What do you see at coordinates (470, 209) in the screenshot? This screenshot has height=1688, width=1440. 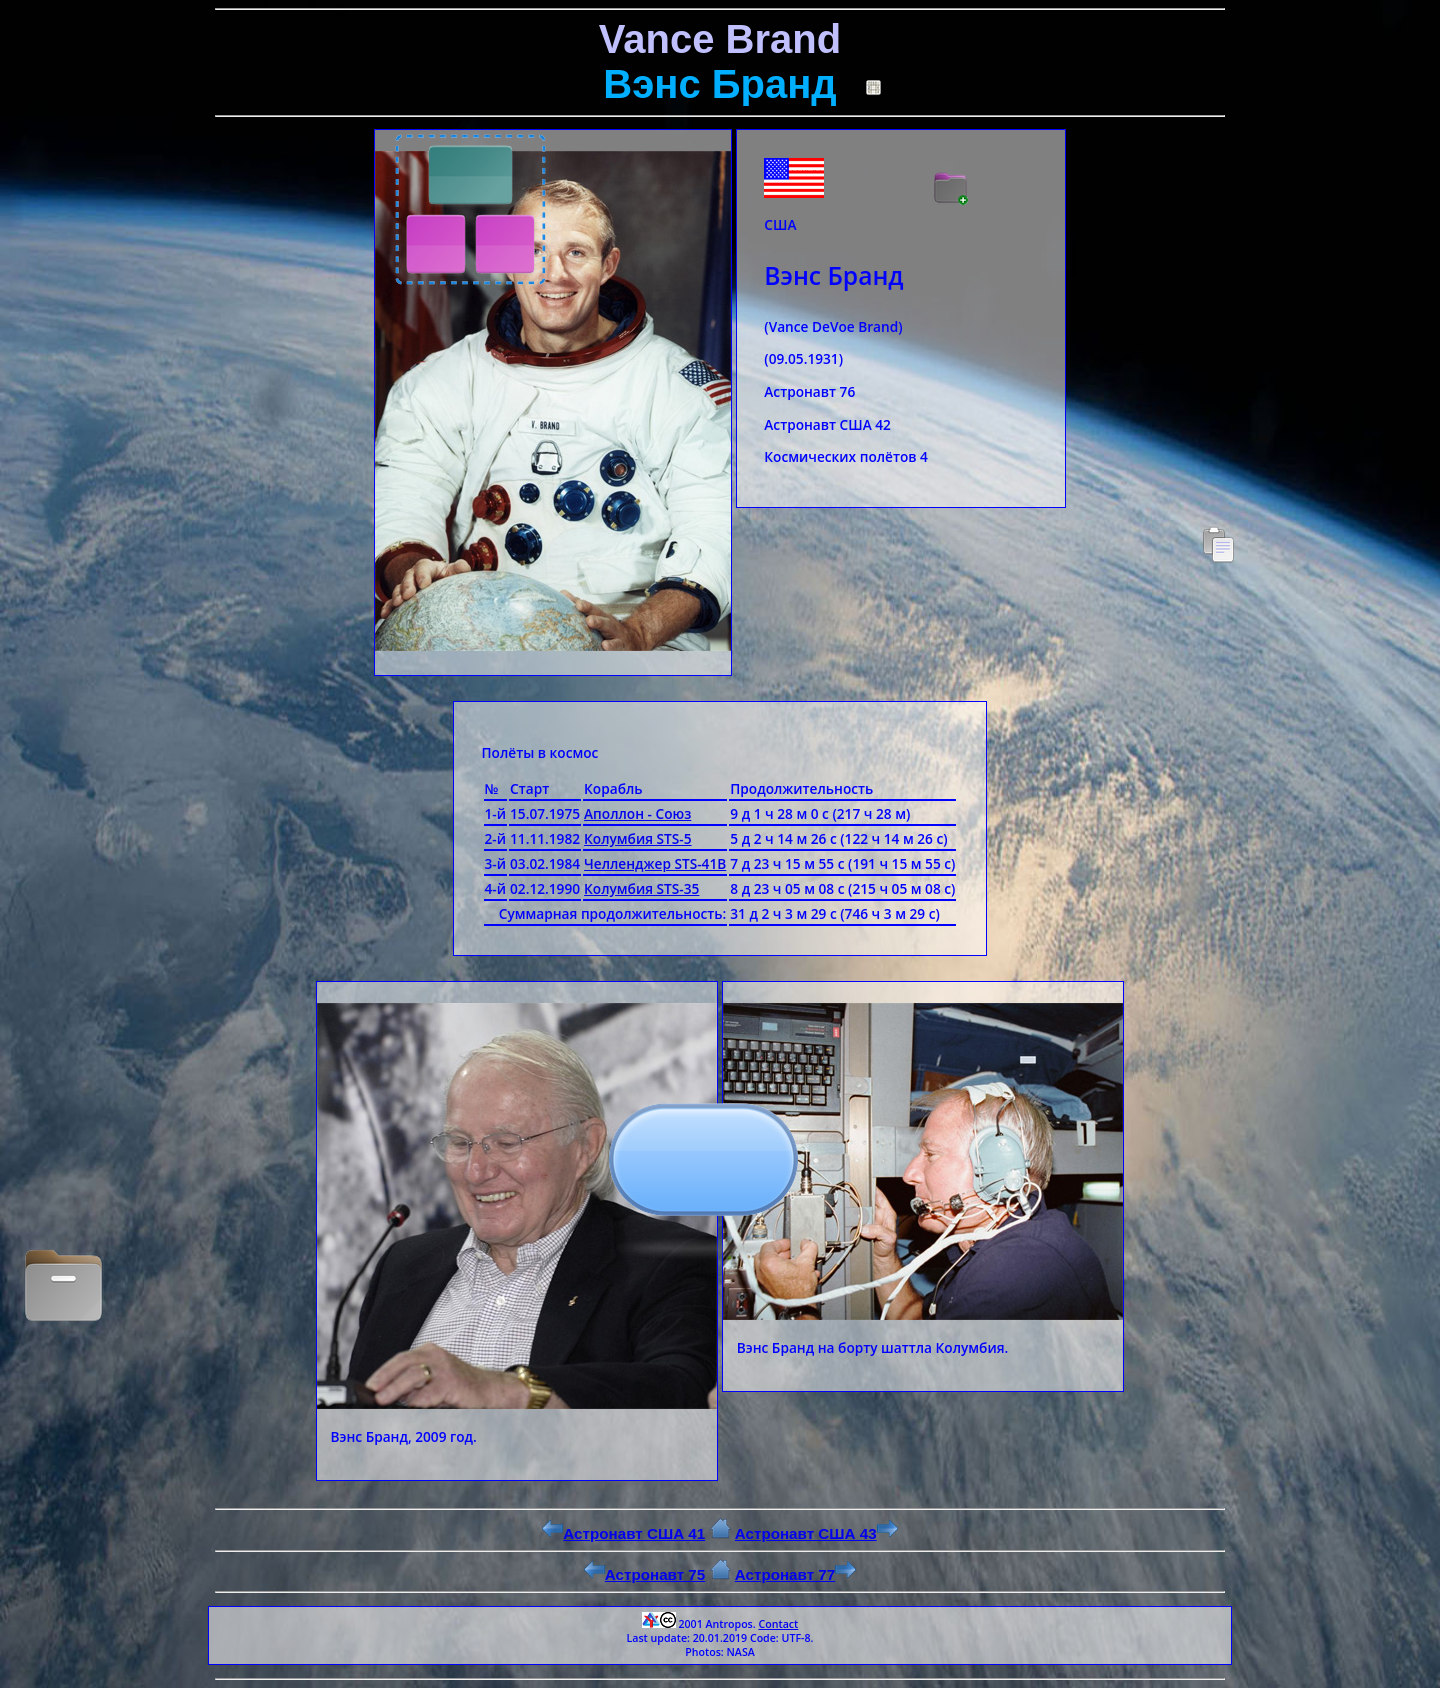 I see `select all items in the current view` at bounding box center [470, 209].